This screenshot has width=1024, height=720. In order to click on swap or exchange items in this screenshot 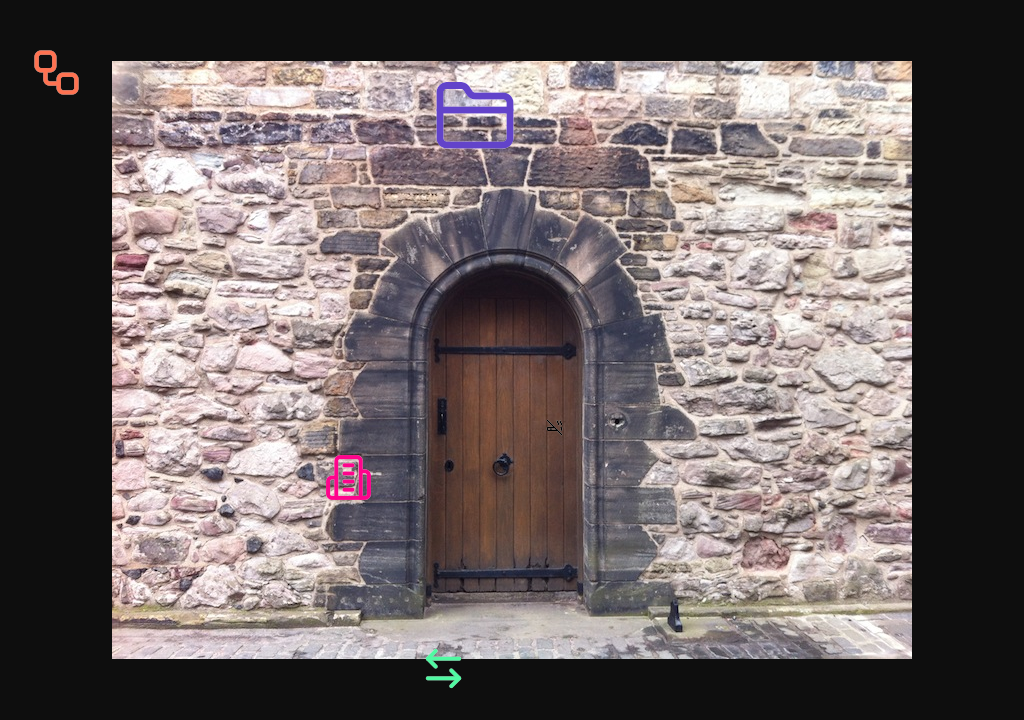, I will do `click(443, 668)`.